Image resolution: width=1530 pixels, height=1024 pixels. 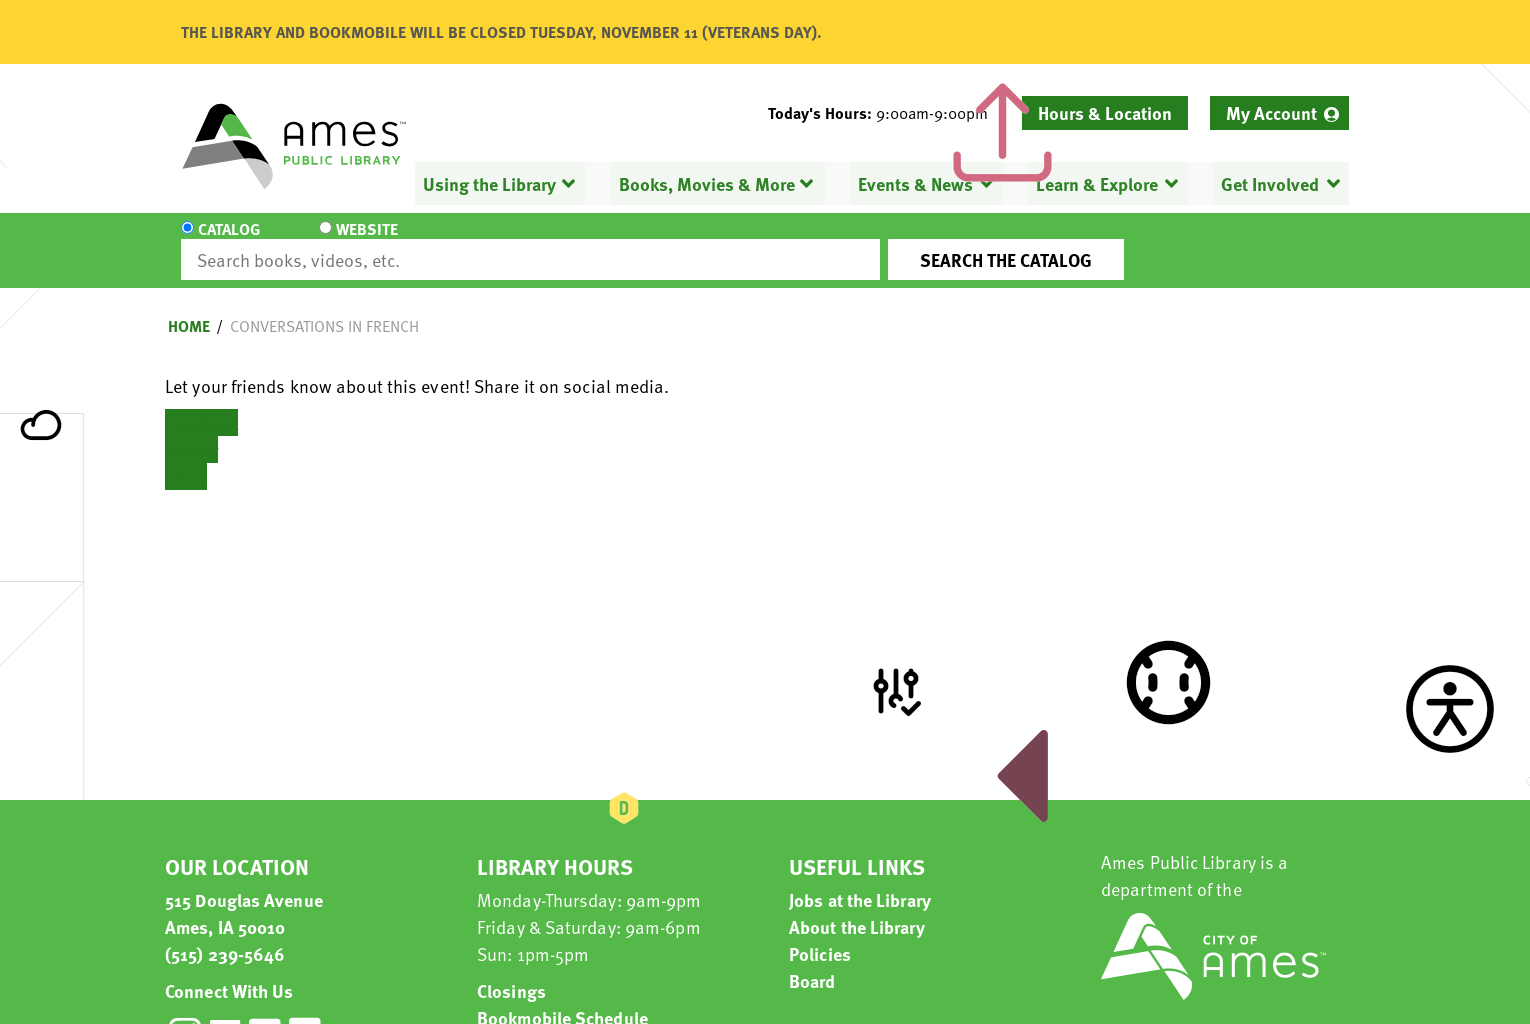 What do you see at coordinates (1450, 709) in the screenshot?
I see `view user profile` at bounding box center [1450, 709].